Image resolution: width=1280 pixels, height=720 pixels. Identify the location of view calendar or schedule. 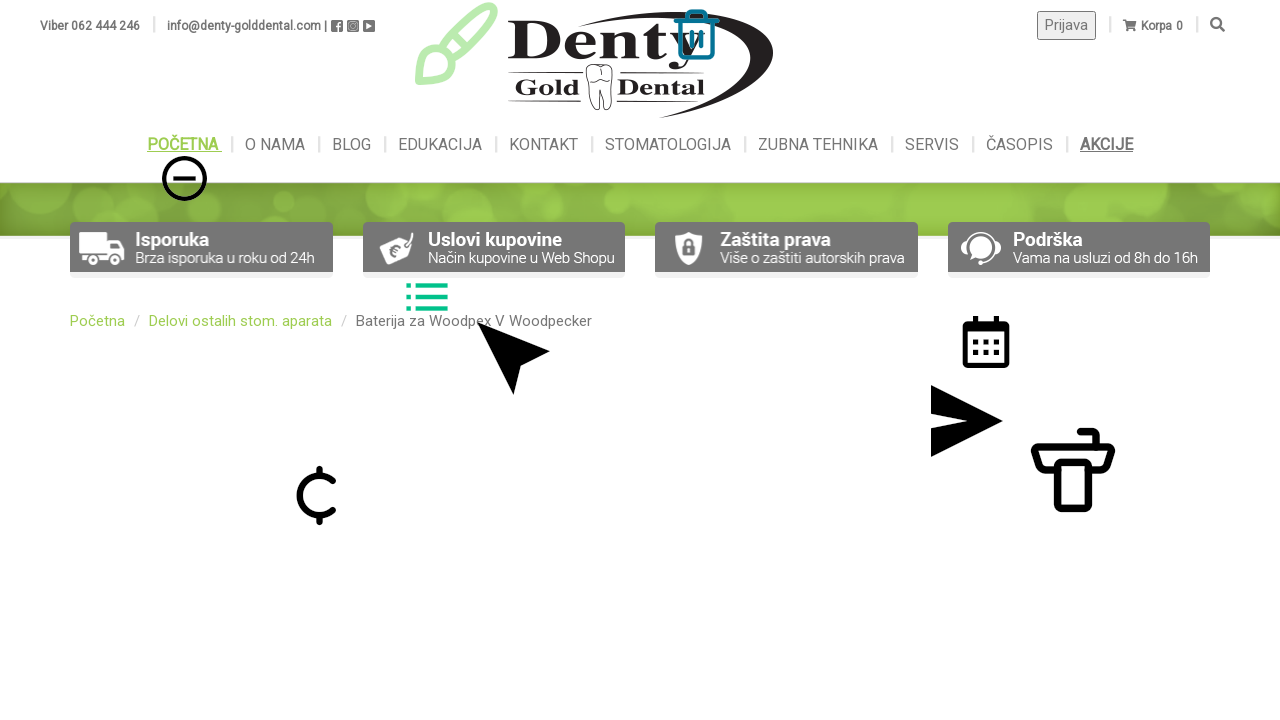
(986, 342).